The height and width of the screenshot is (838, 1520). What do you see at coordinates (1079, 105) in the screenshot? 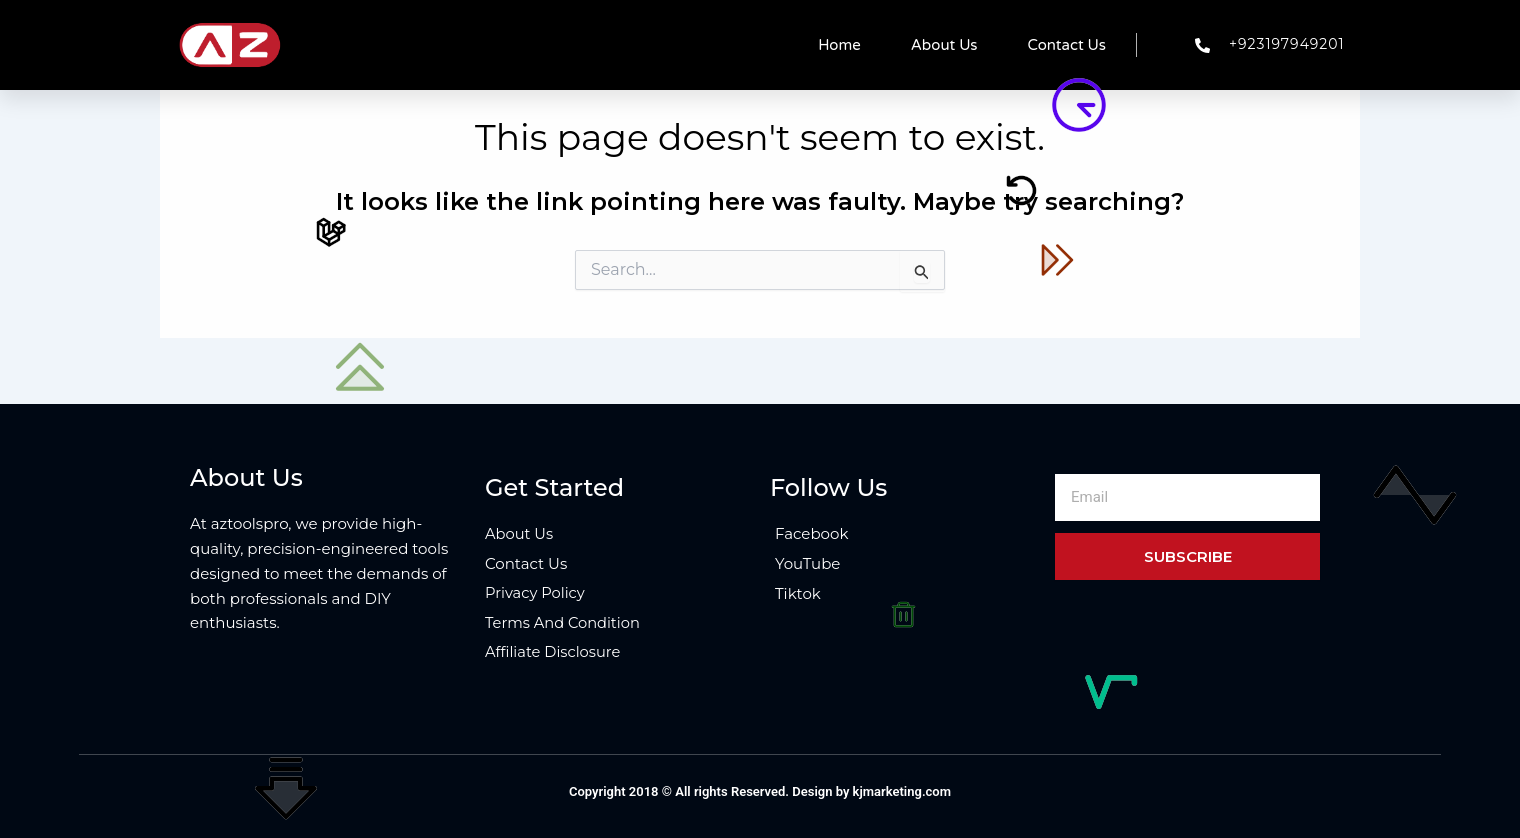
I see `indicates afternoon time or PM hours` at bounding box center [1079, 105].